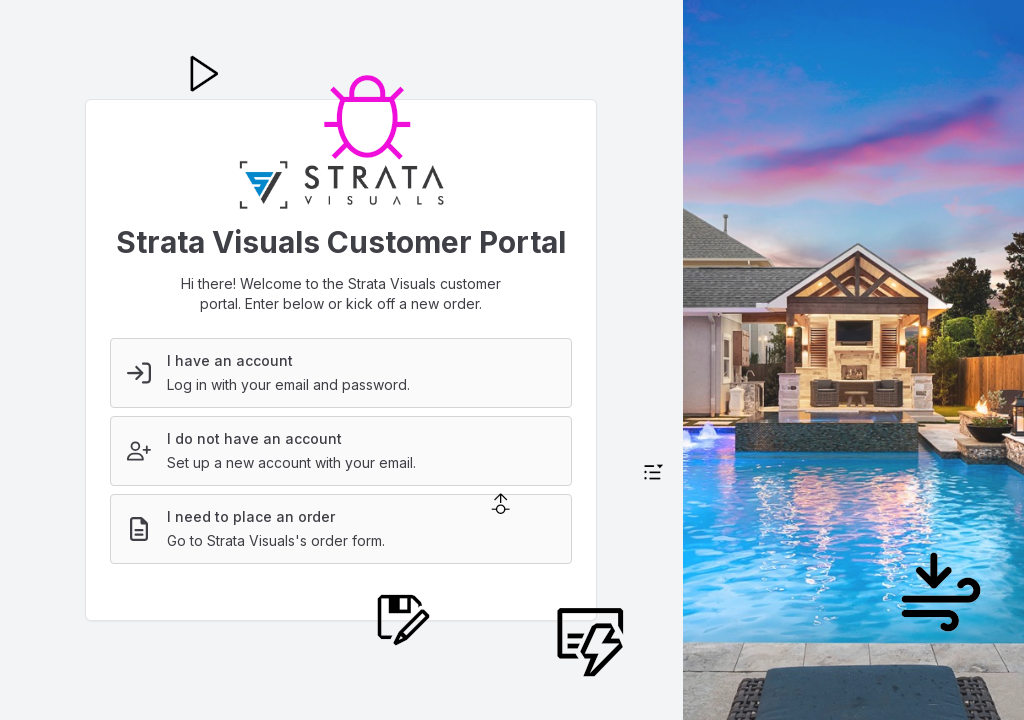 The height and width of the screenshot is (720, 1024). What do you see at coordinates (403, 620) in the screenshot?
I see `save file with a new name or location` at bounding box center [403, 620].